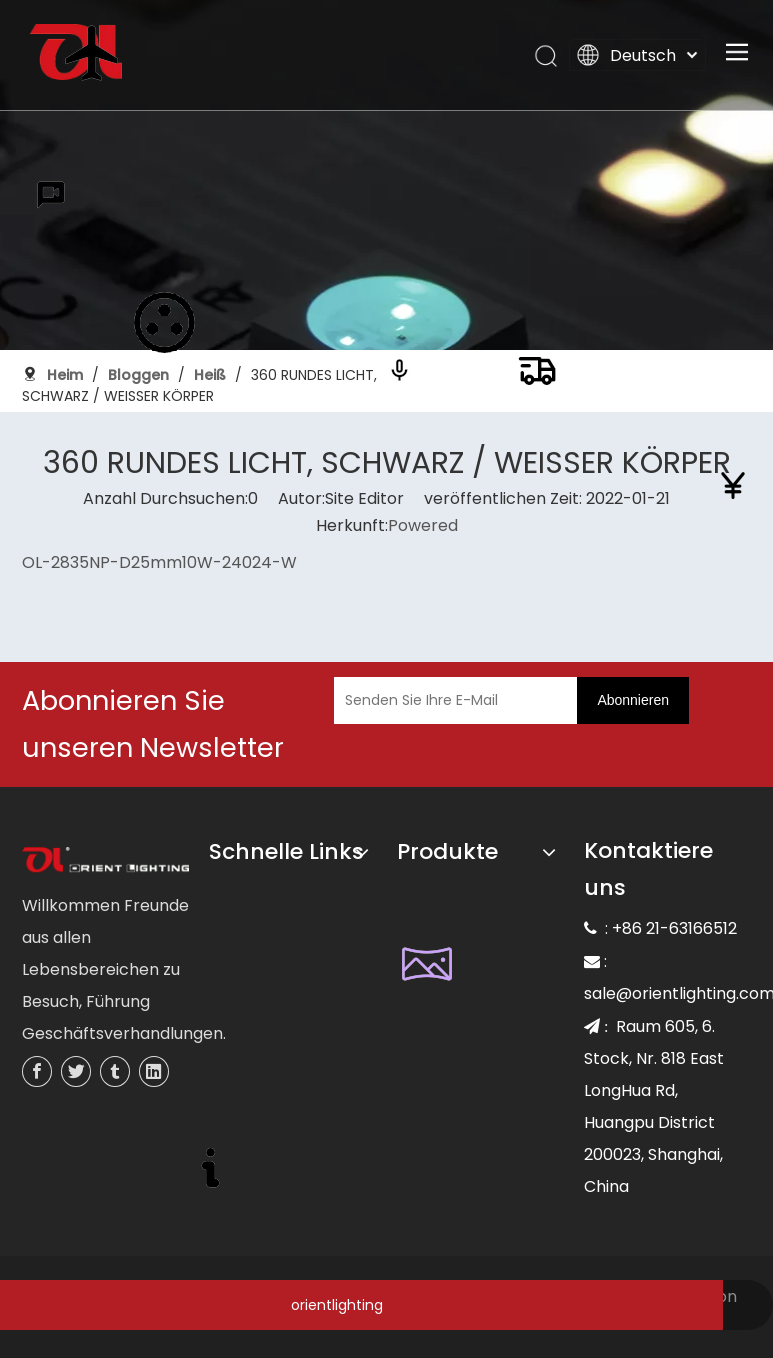 The height and width of the screenshot is (1358, 773). Describe the element at coordinates (210, 1165) in the screenshot. I see `view more information about this item` at that location.